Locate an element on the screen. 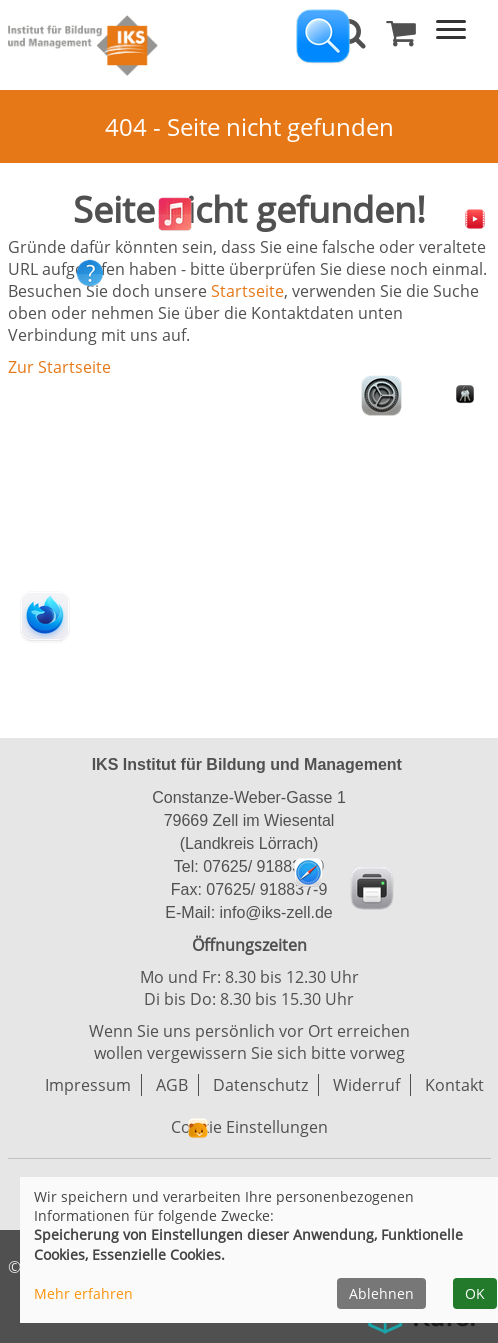 Image resolution: width=498 pixels, height=1343 pixels. open copypastegrab video downloader app is located at coordinates (475, 219).